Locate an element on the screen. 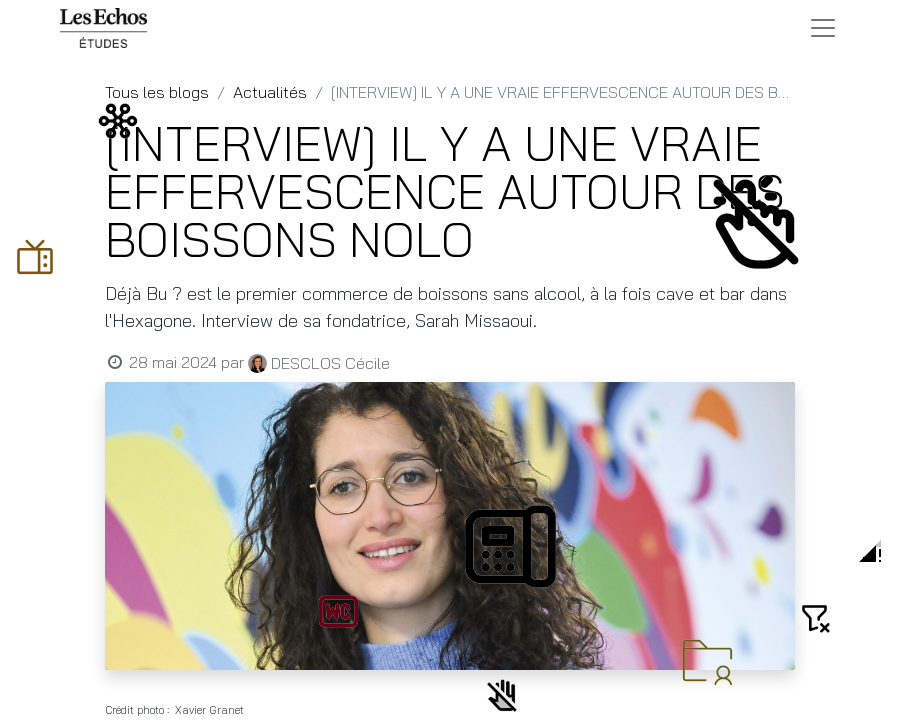 The height and width of the screenshot is (720, 899). indicates cellular signal with no internet connection is located at coordinates (870, 551).